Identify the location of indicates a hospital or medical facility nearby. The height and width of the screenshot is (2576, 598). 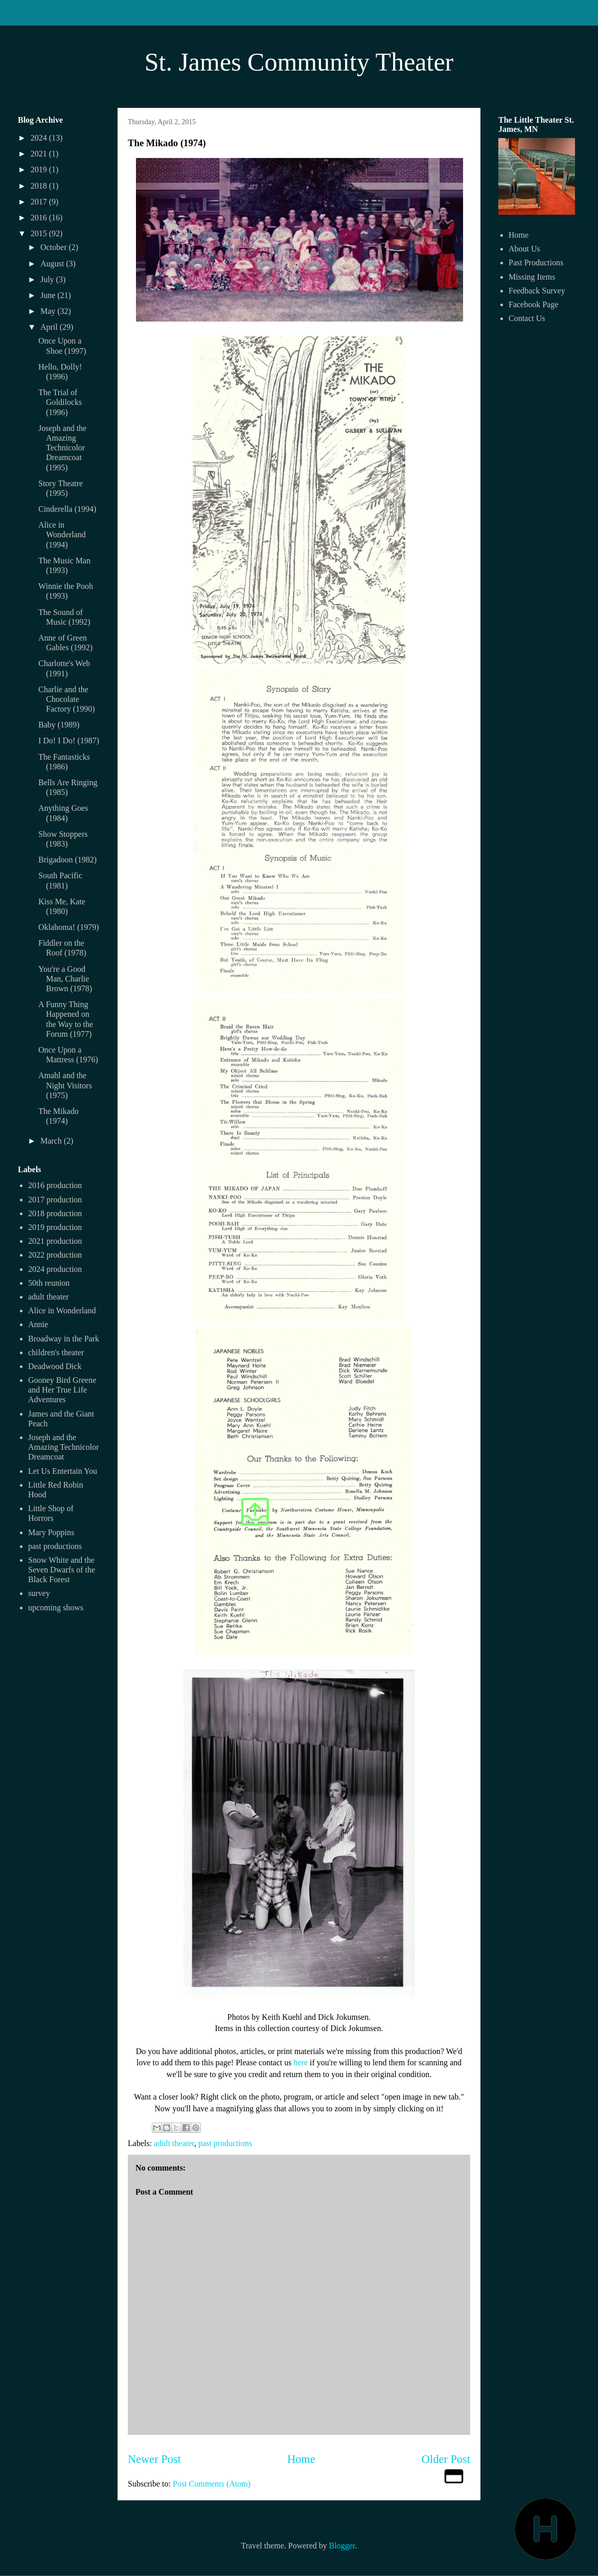
(545, 2529).